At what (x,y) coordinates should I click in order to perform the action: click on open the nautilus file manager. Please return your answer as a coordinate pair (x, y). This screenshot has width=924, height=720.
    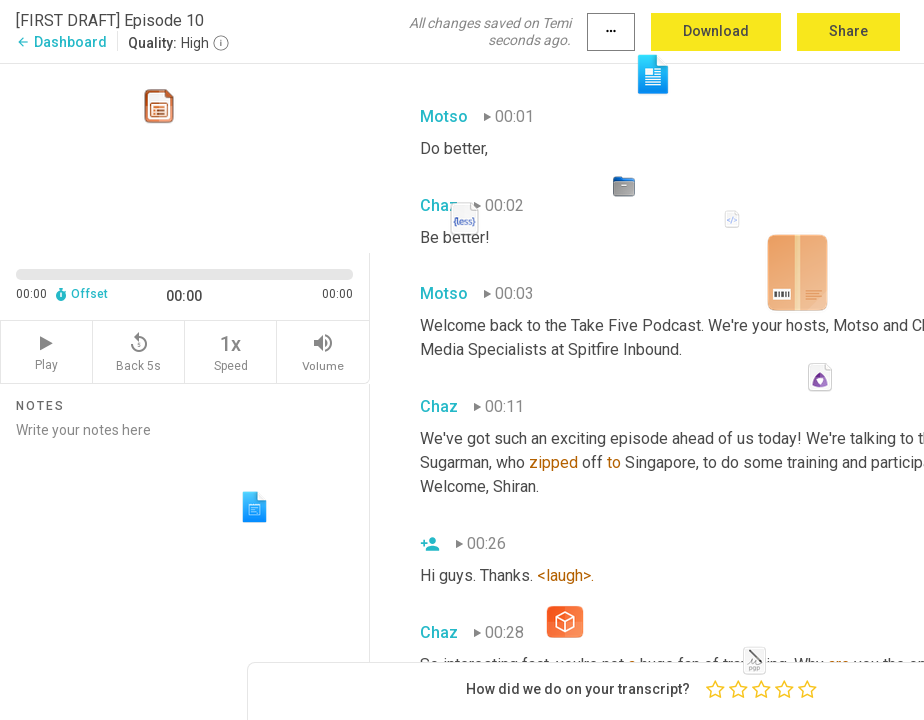
    Looking at the image, I should click on (624, 186).